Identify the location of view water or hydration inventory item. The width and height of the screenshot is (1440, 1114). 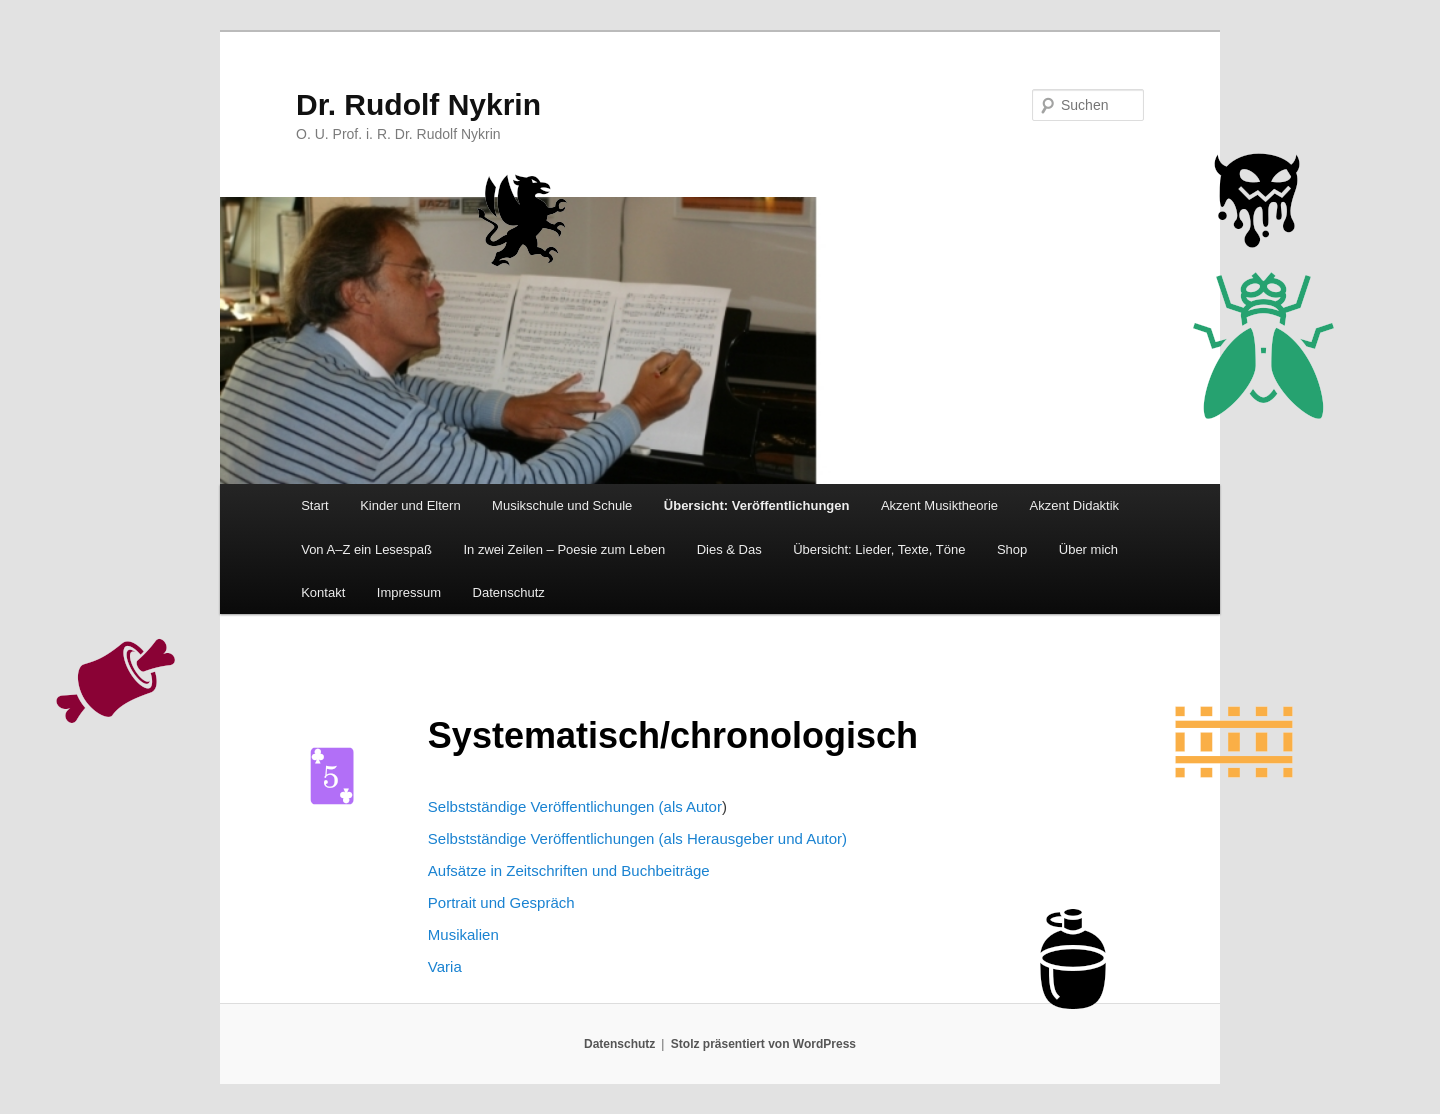
(1073, 959).